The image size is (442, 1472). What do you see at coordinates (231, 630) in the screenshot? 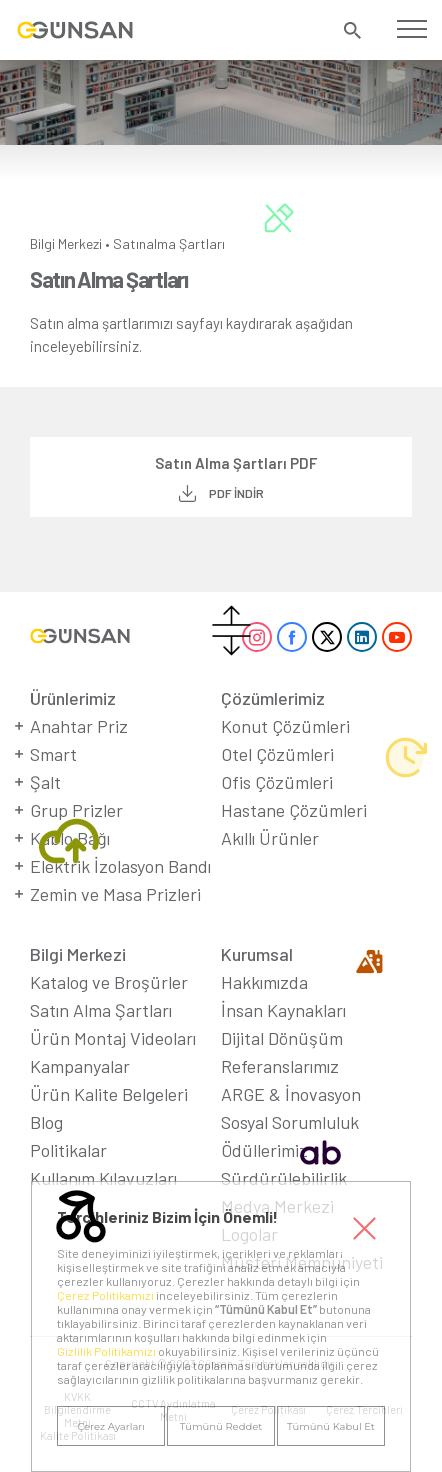
I see `split view vertically` at bounding box center [231, 630].